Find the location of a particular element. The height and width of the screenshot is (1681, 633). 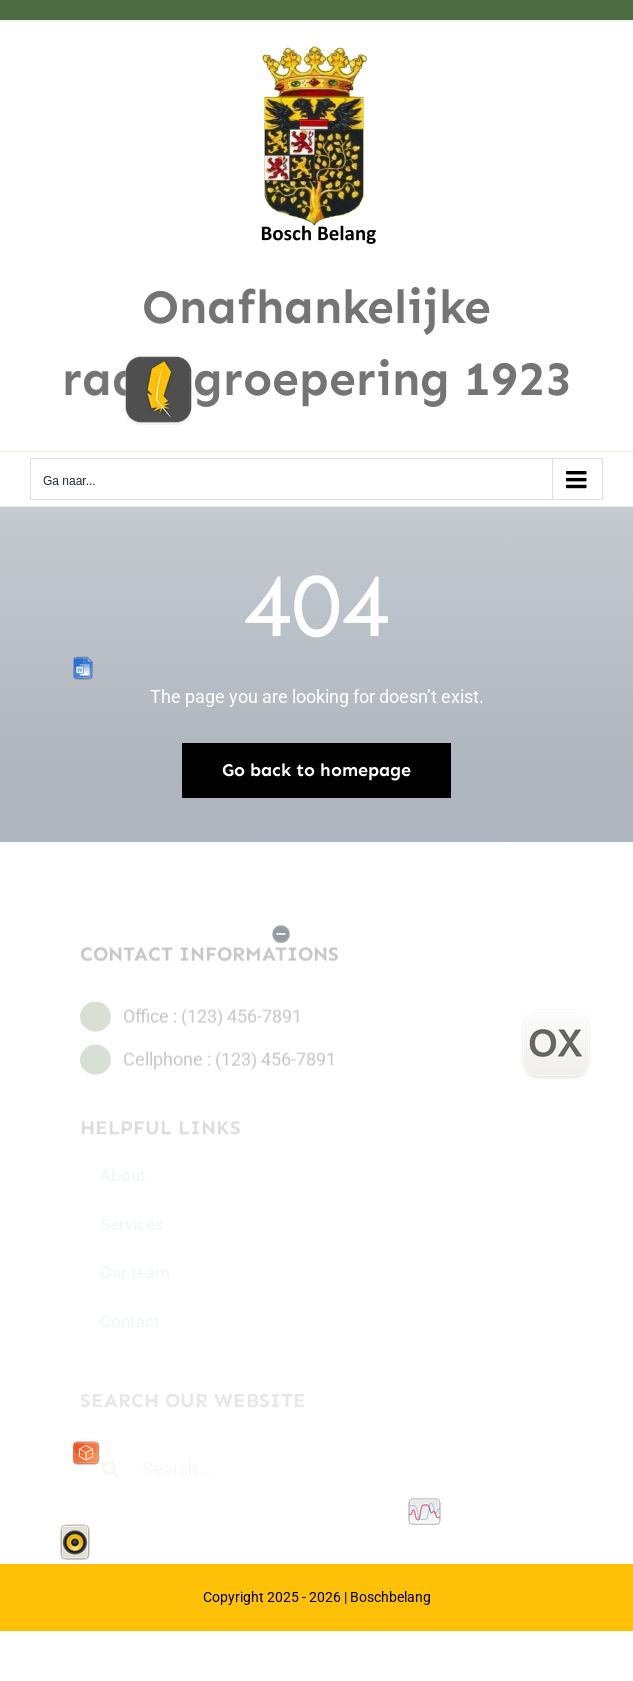

indicates file excluded from dropbox selective sync is located at coordinates (281, 934).